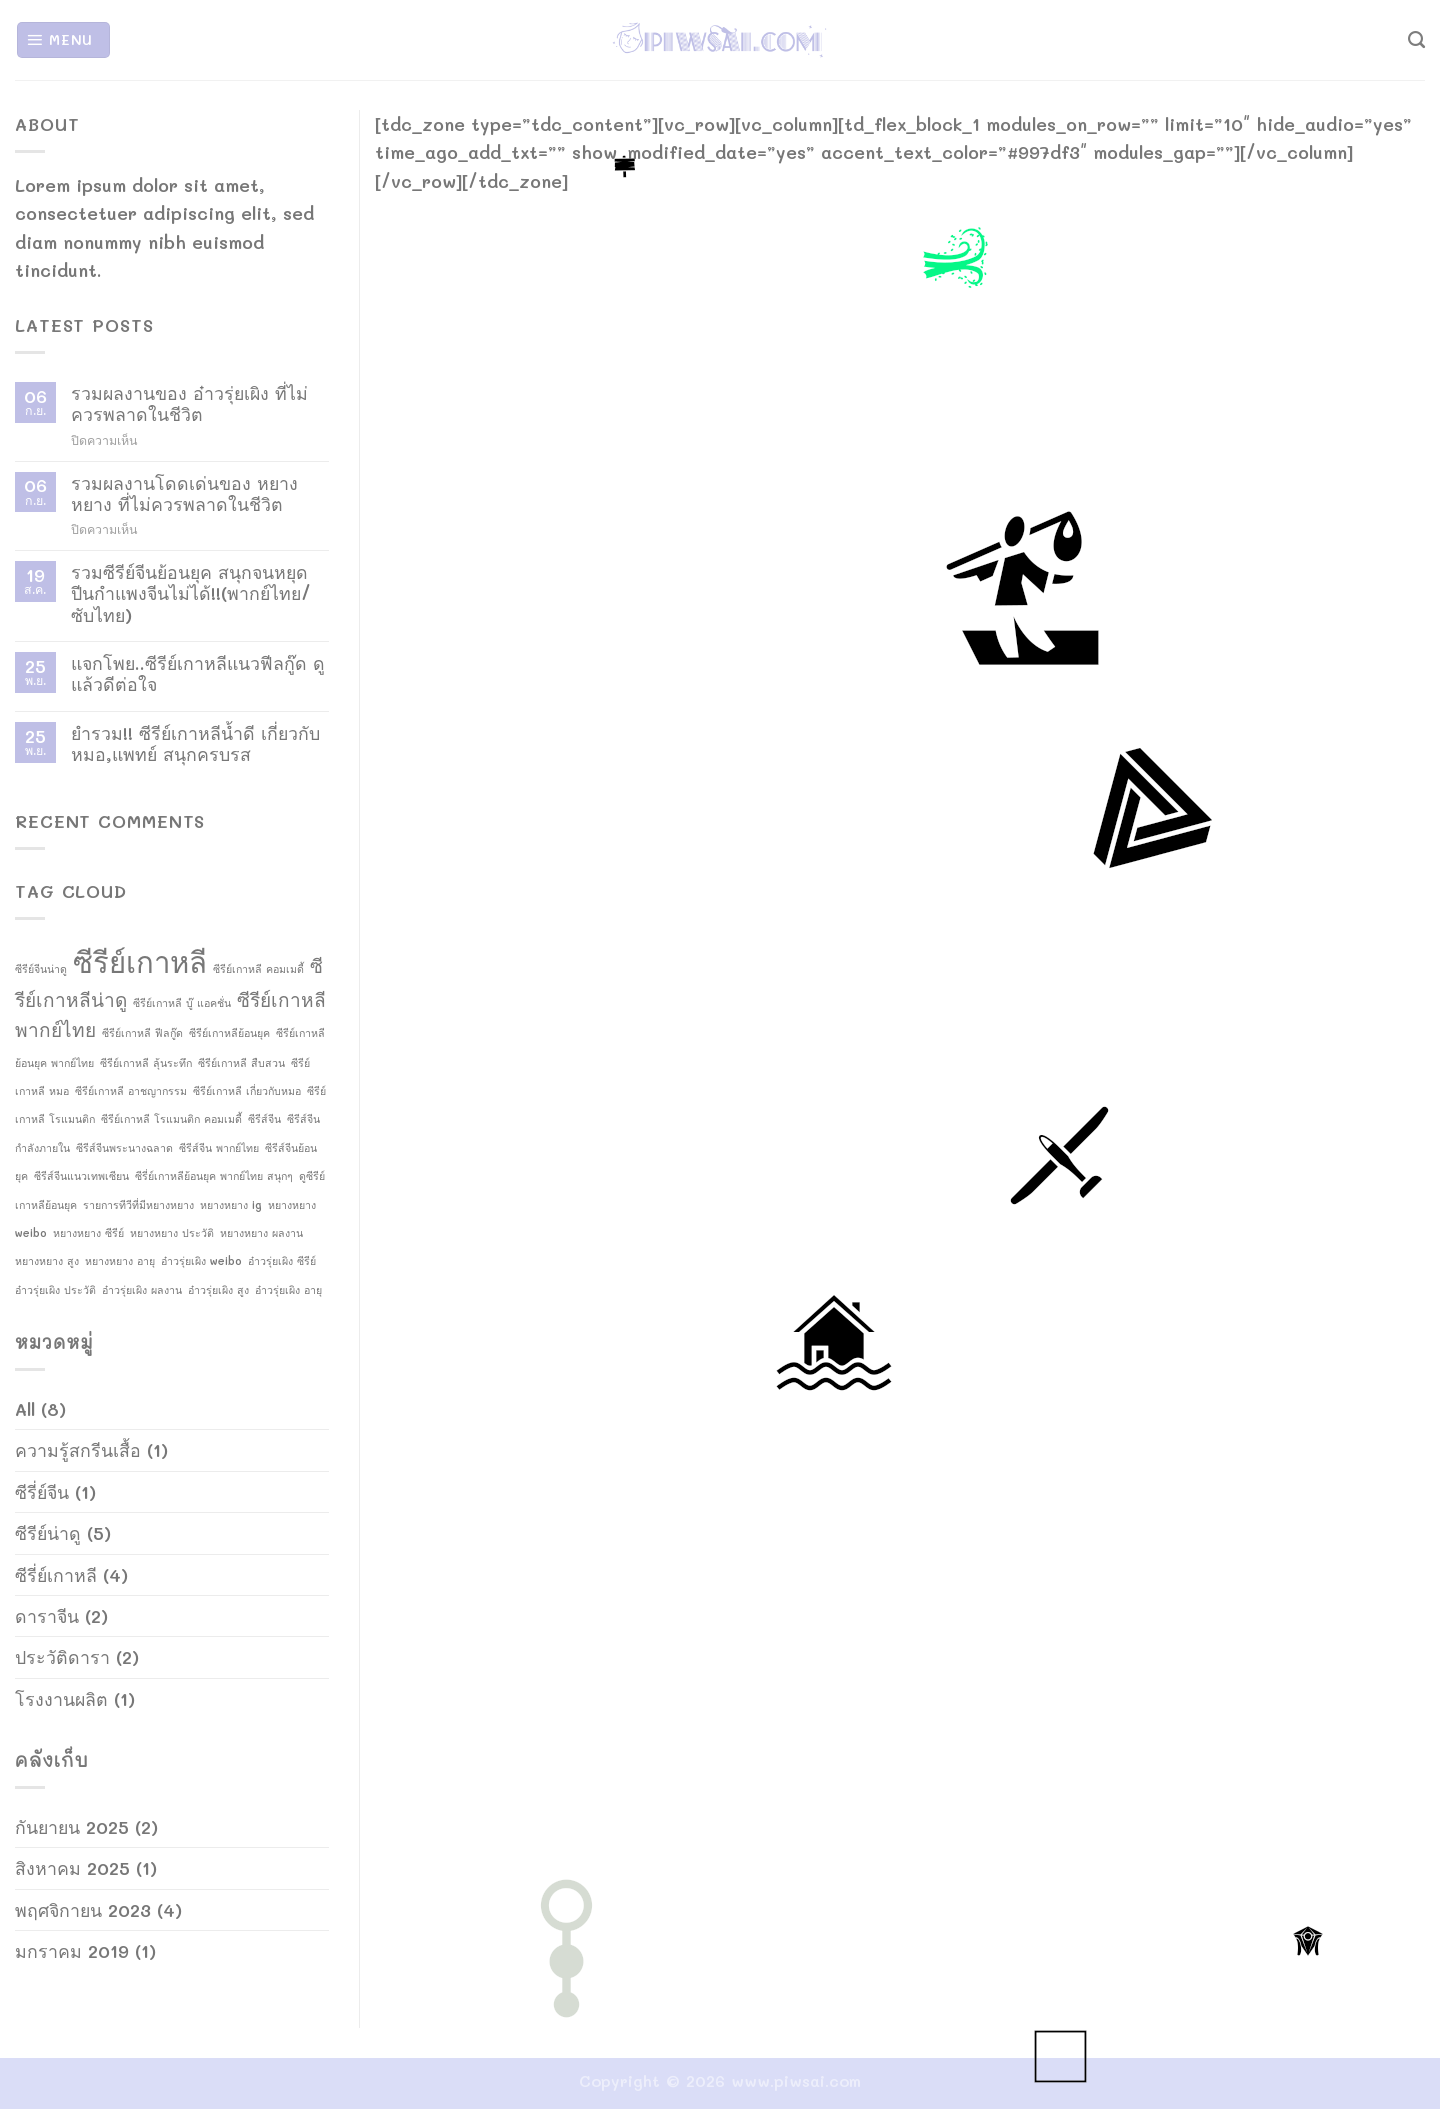  Describe the element at coordinates (955, 257) in the screenshot. I see `indicates sandstorm or dust storm weather condition` at that location.